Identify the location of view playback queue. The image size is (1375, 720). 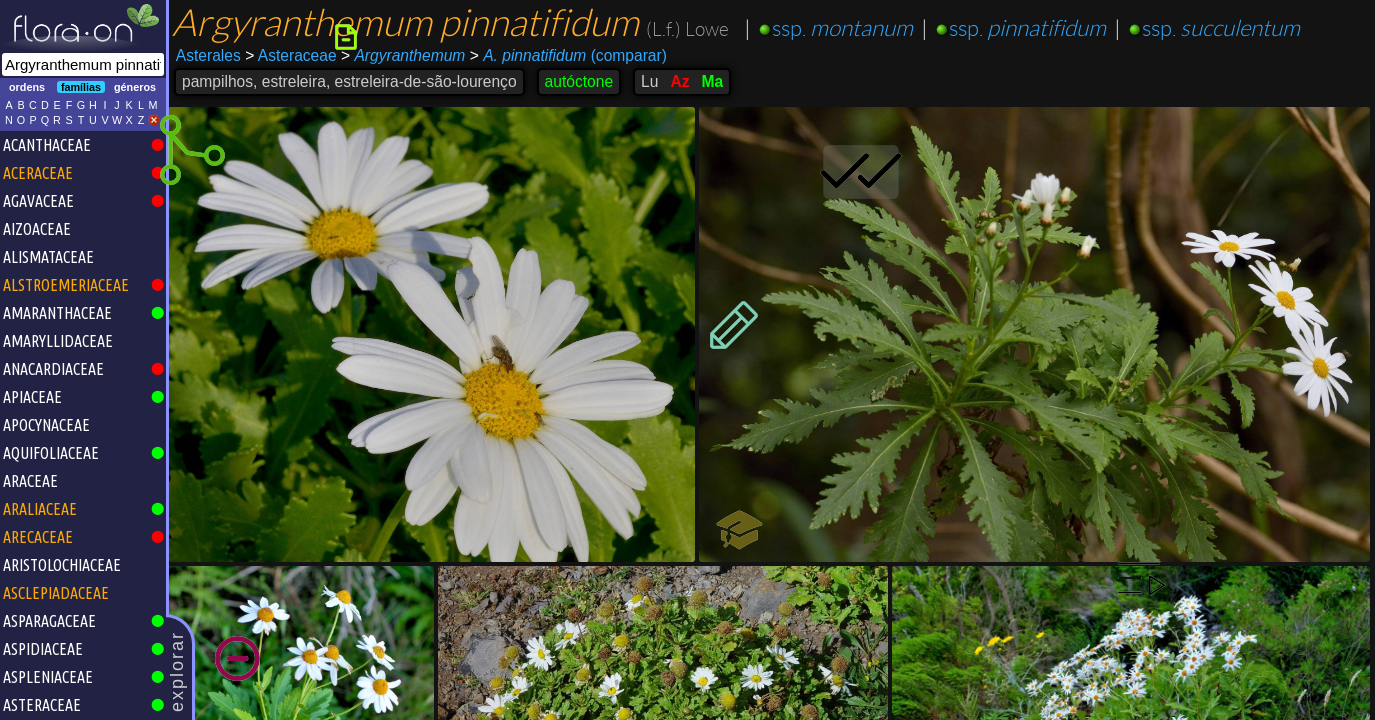
(1139, 578).